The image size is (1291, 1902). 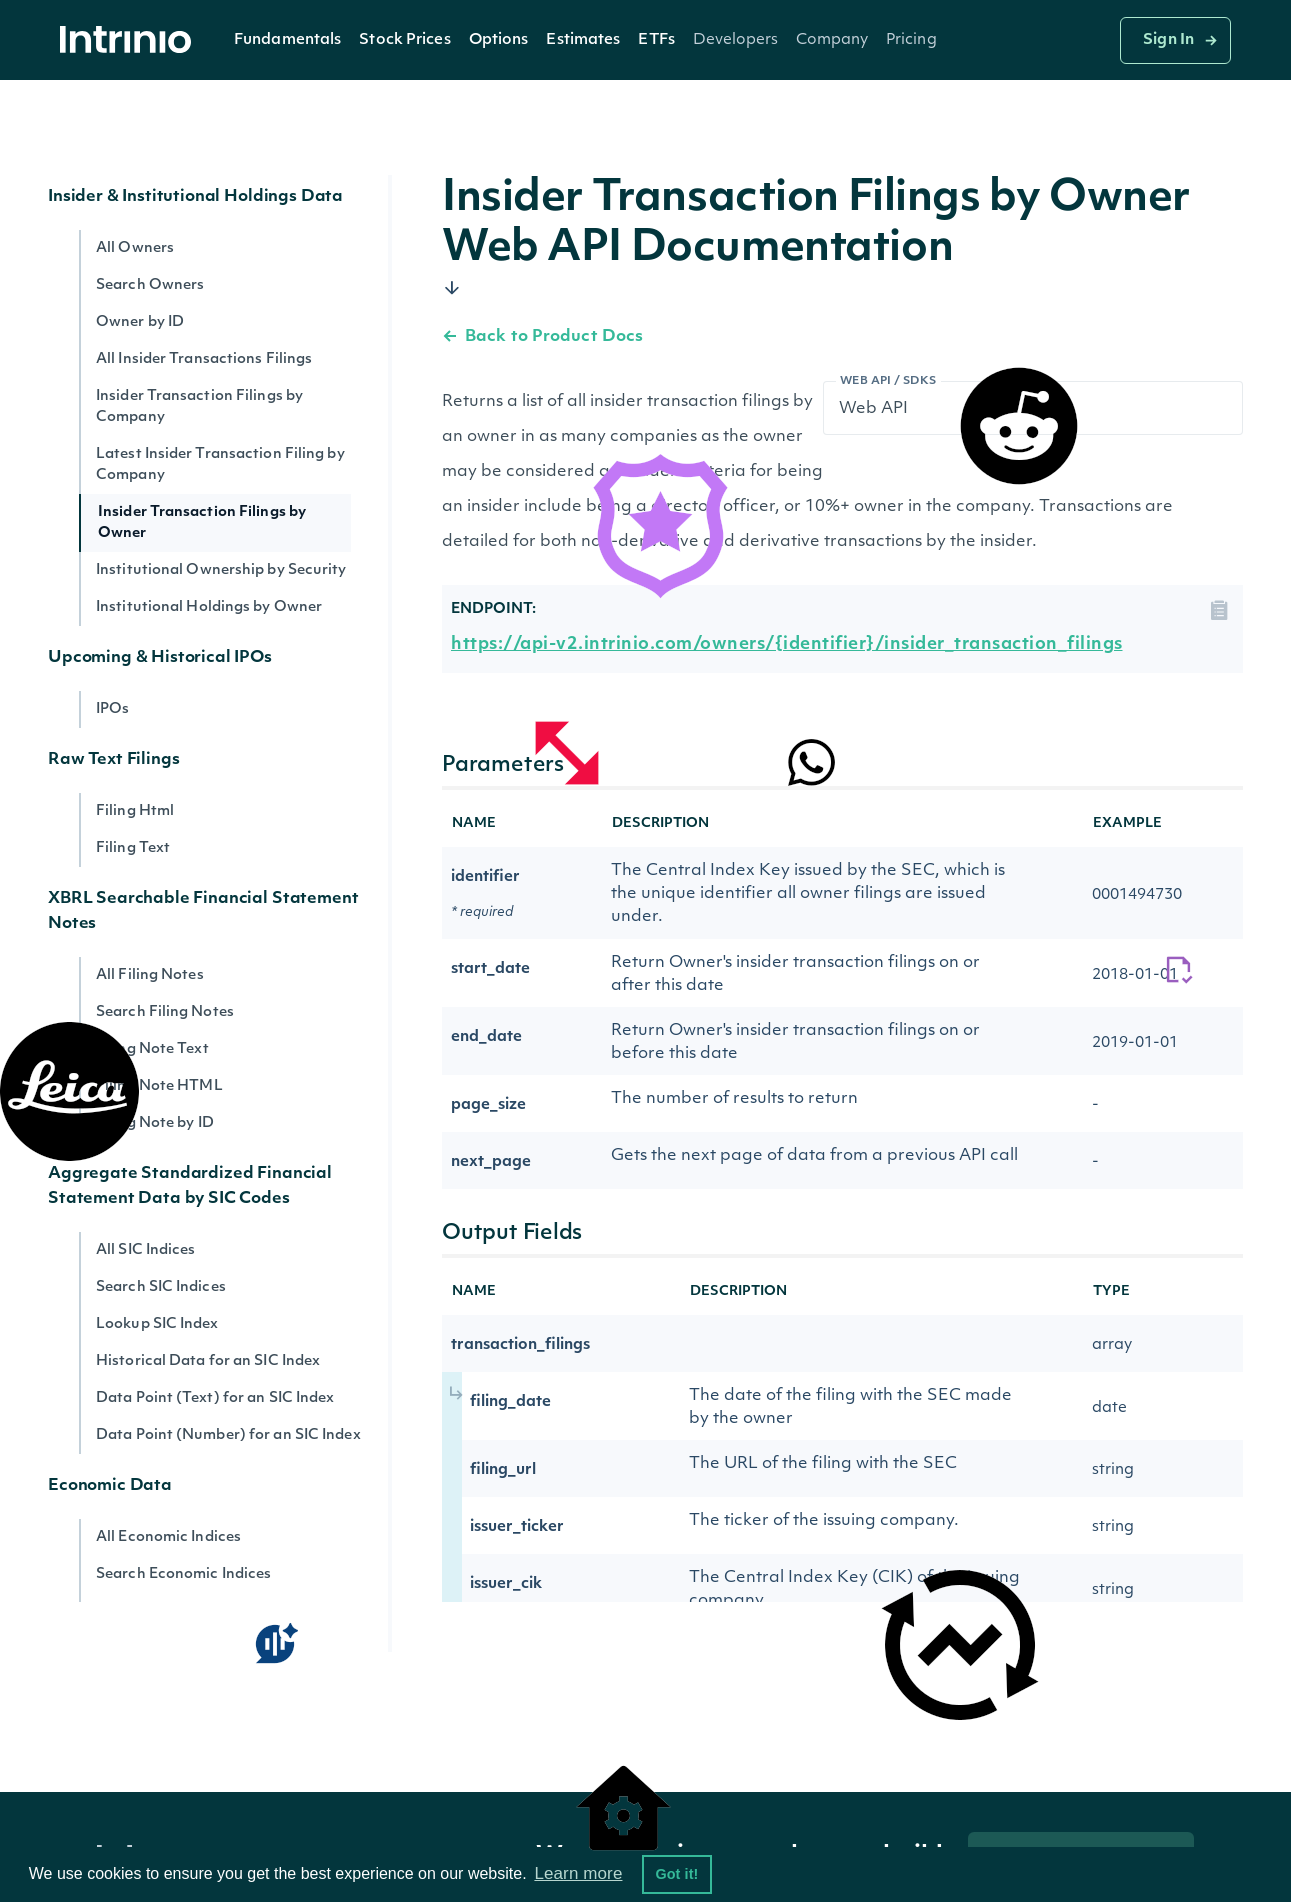 What do you see at coordinates (69, 1091) in the screenshot?
I see `leica camera brand logo` at bounding box center [69, 1091].